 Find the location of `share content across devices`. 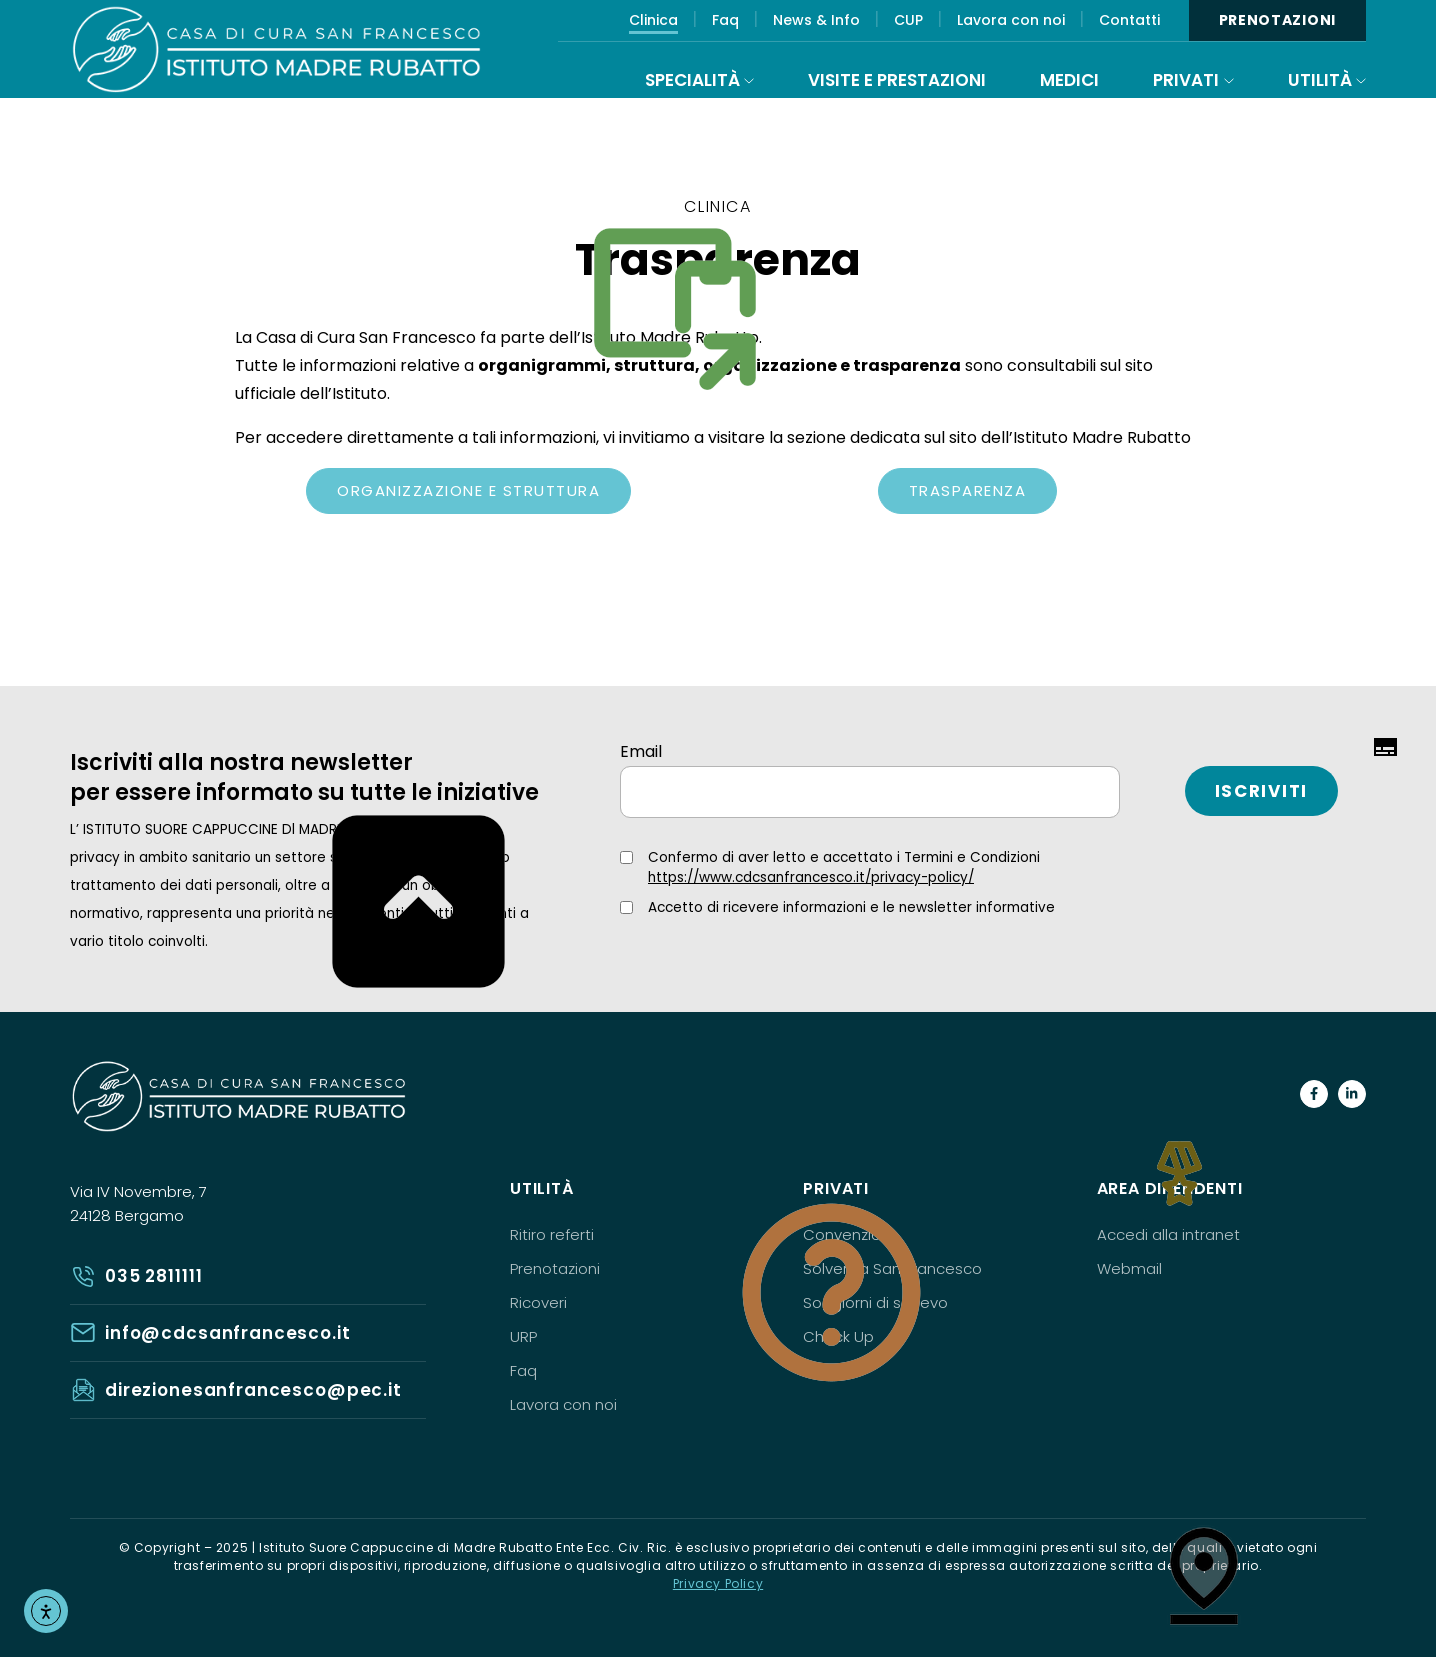

share content across devices is located at coordinates (675, 301).